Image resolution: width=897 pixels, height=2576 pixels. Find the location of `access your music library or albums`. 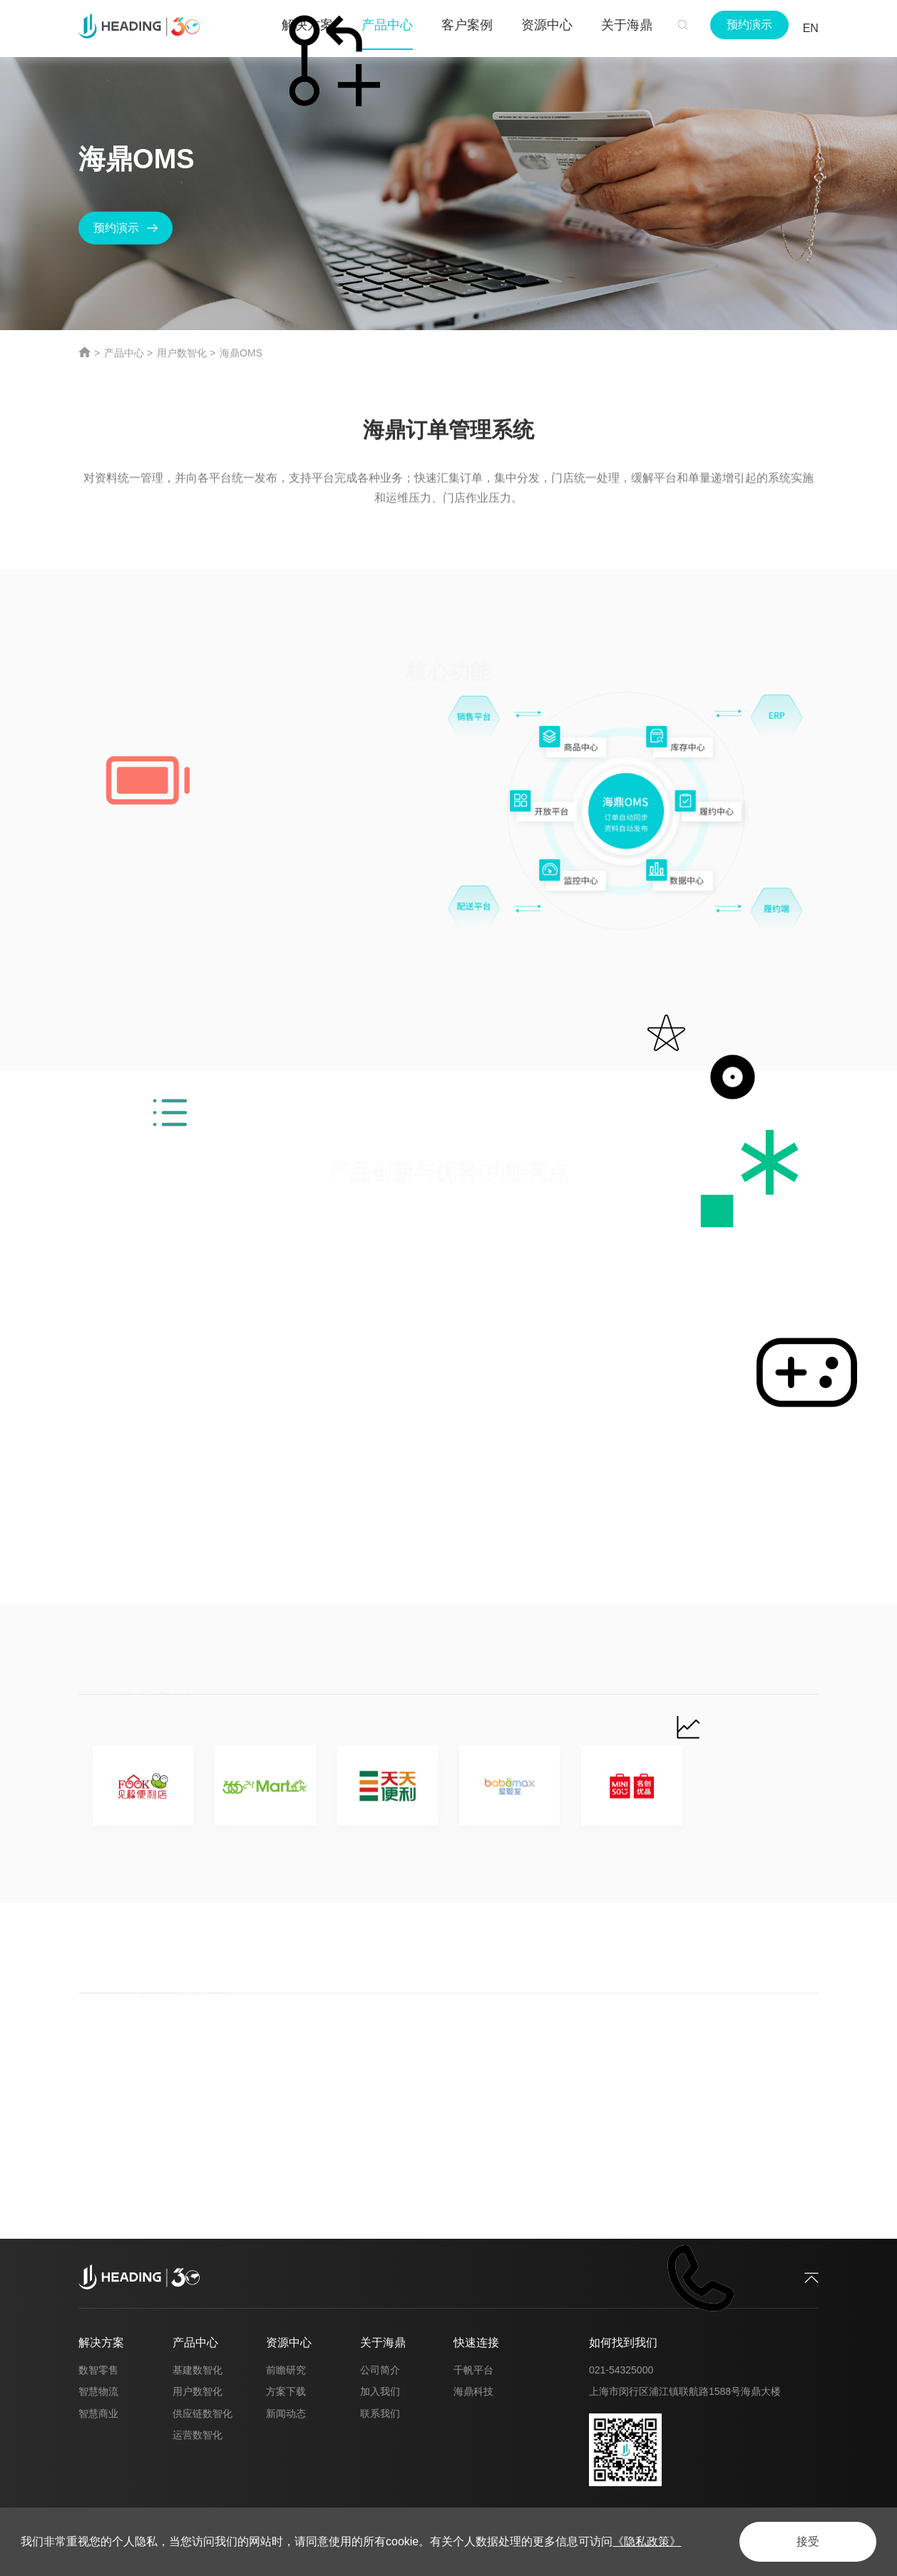

access your music library or albums is located at coordinates (732, 1077).